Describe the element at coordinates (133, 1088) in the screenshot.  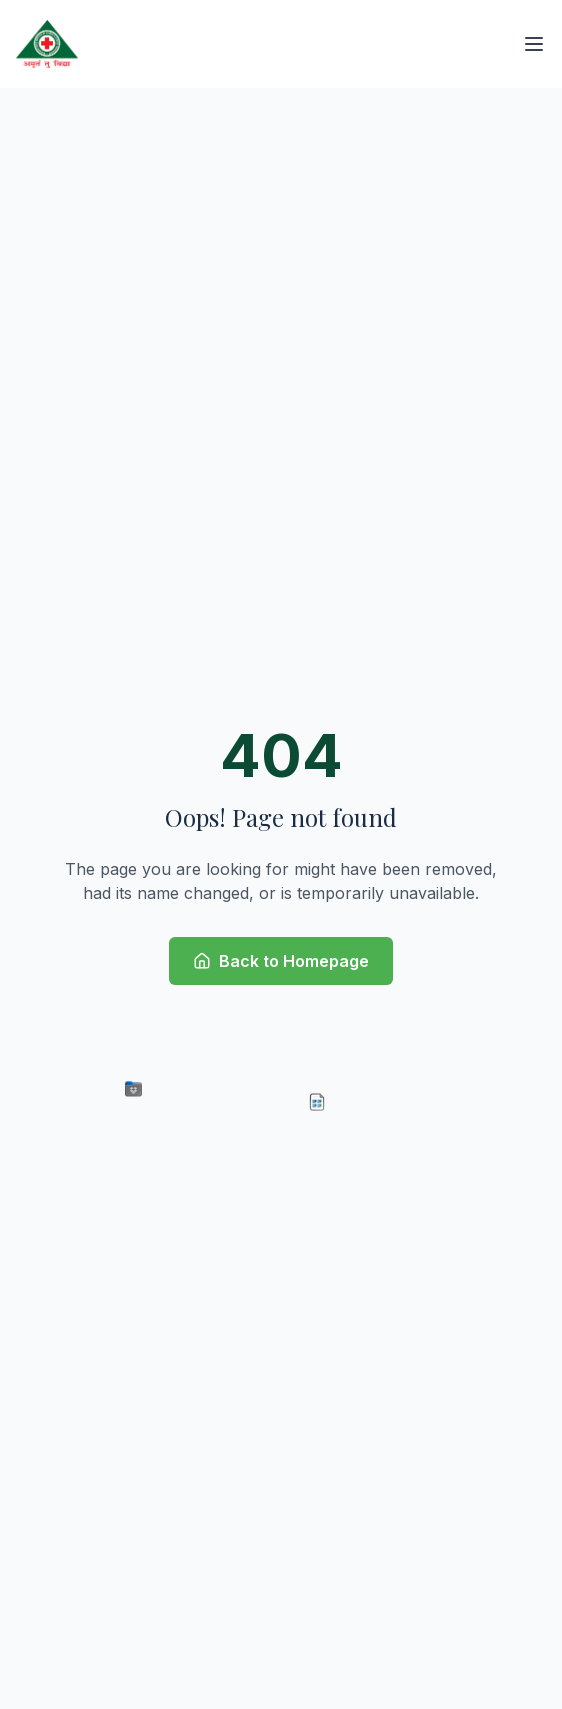
I see `open your Dropbox folder` at that location.